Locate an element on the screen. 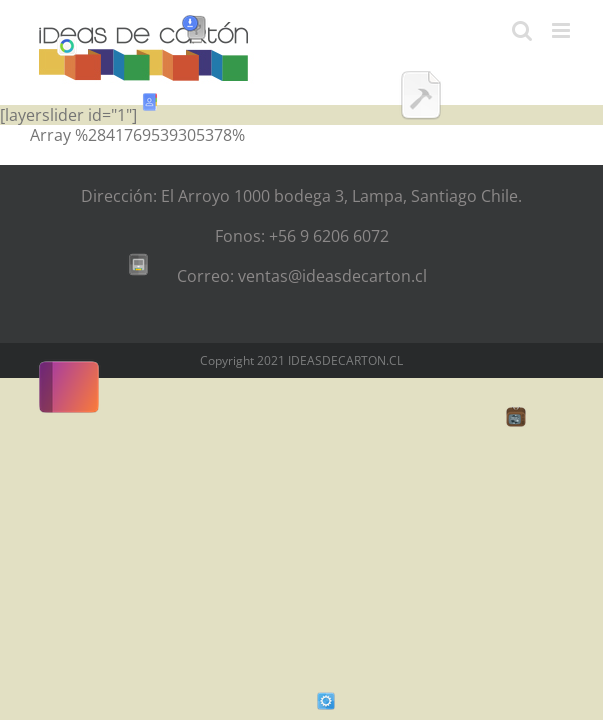 The image size is (603, 720). create a bootable USB drive is located at coordinates (196, 29).